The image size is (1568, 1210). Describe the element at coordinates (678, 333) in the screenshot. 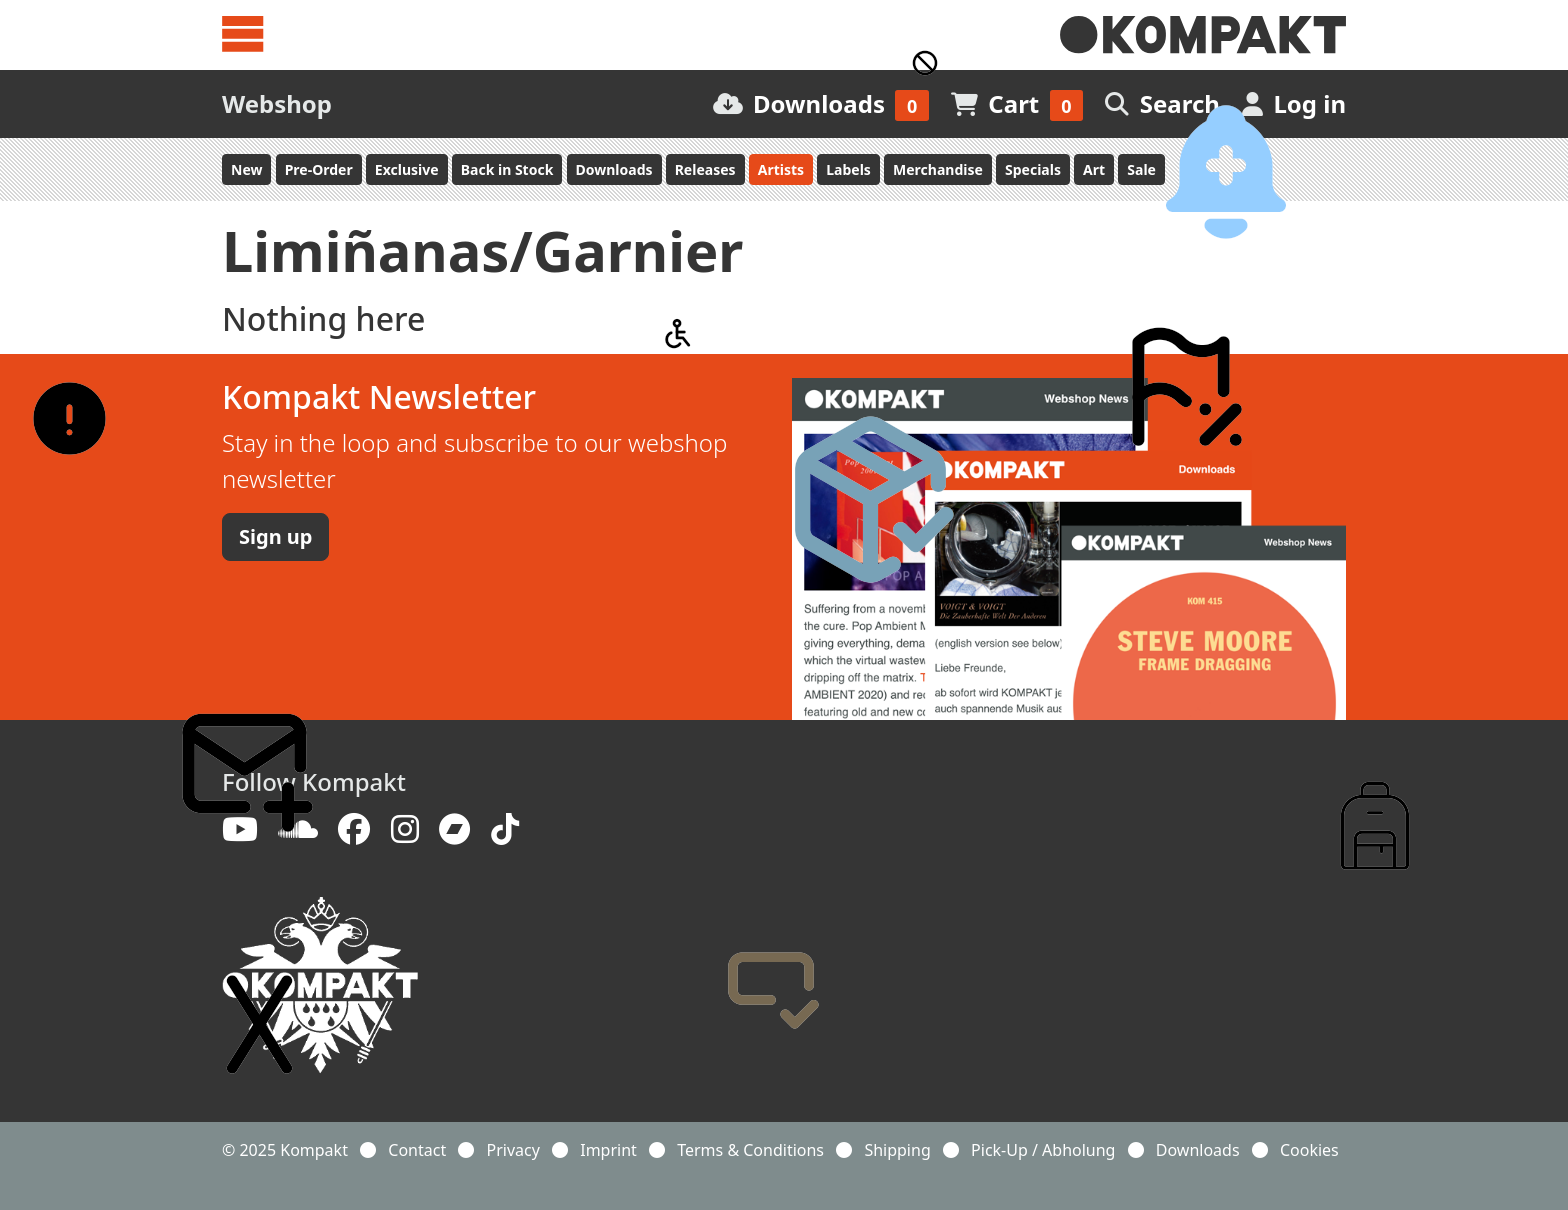

I see `accessibility options or settings` at that location.